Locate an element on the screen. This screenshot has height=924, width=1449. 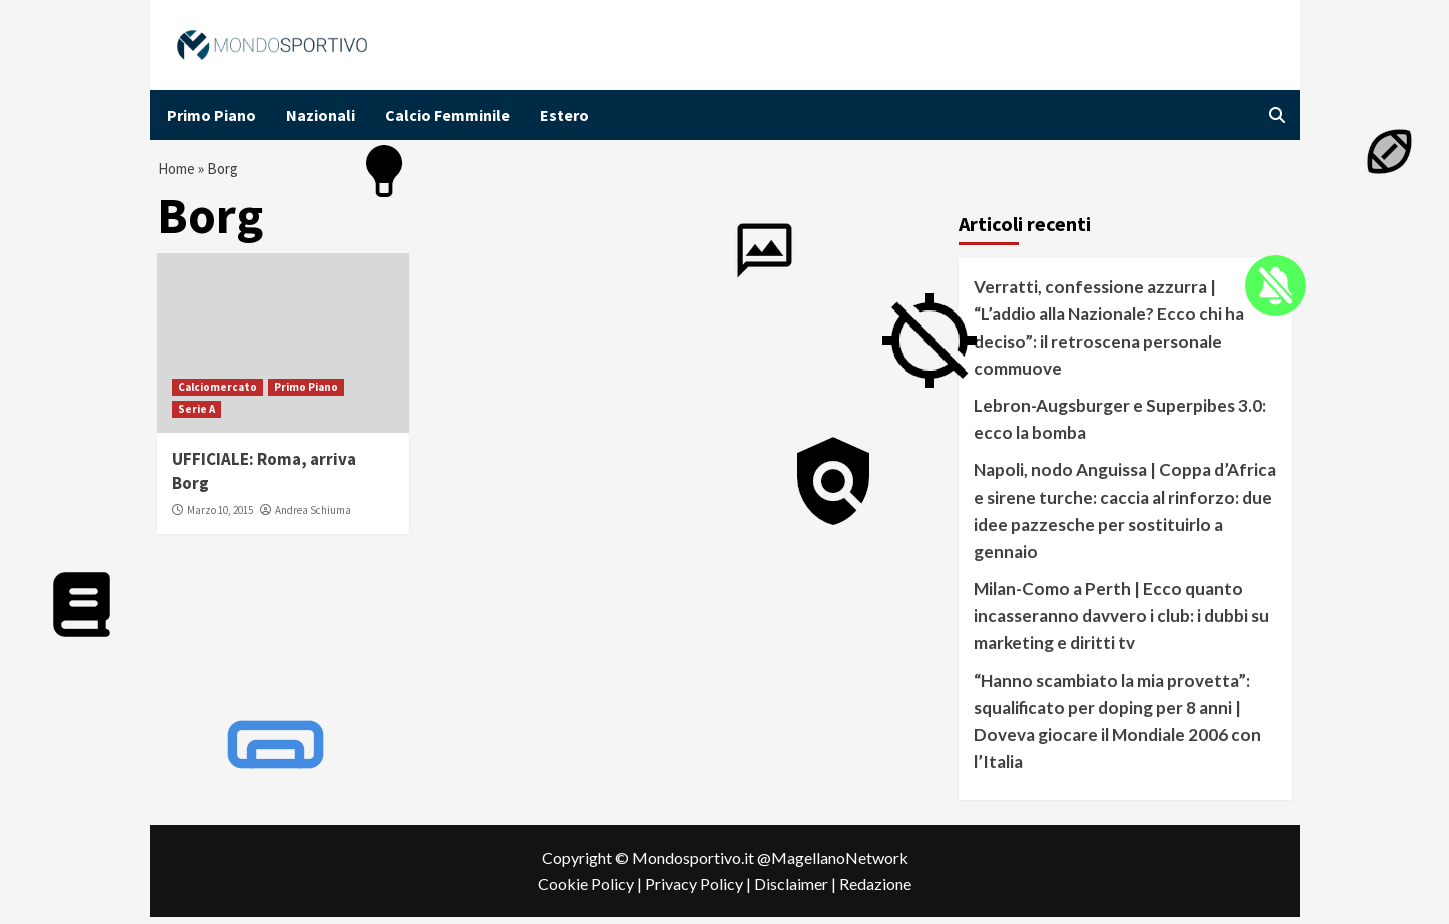
air conditioning is currently off or unavailable is located at coordinates (275, 744).